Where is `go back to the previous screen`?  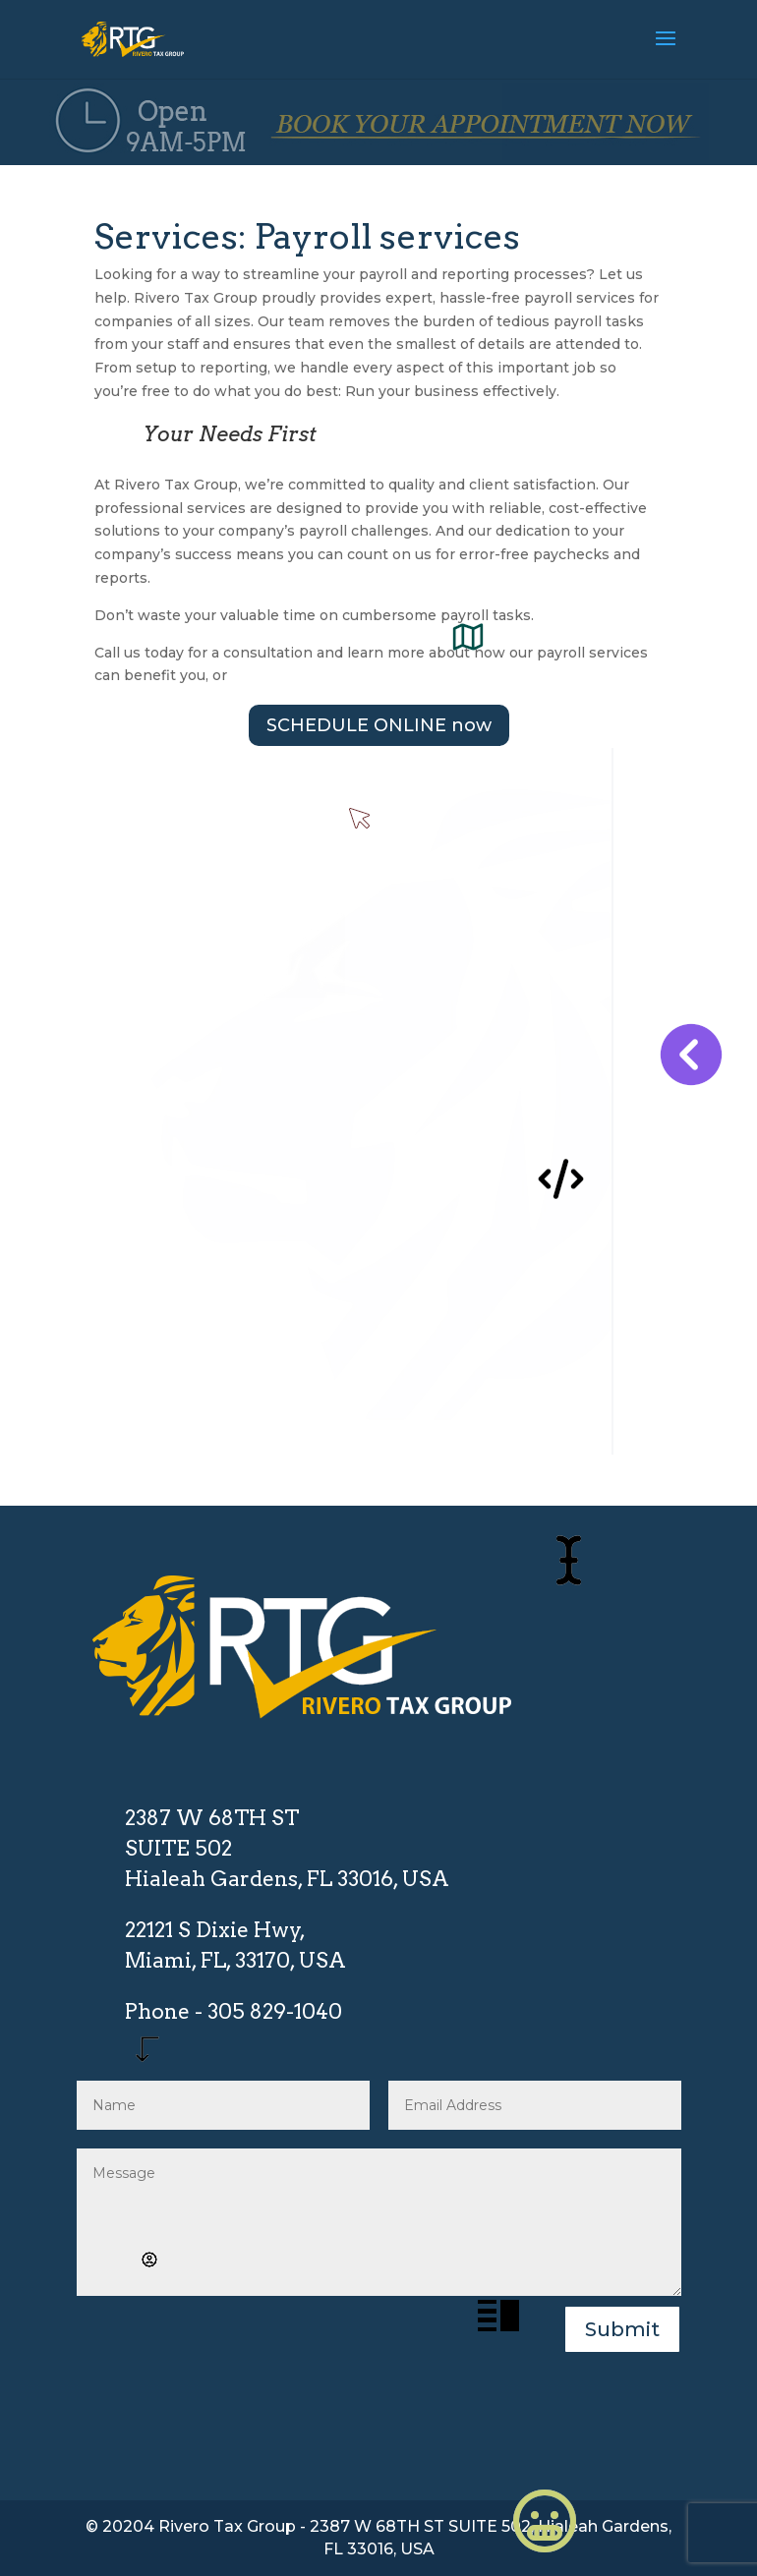
go back to the previous screen is located at coordinates (691, 1055).